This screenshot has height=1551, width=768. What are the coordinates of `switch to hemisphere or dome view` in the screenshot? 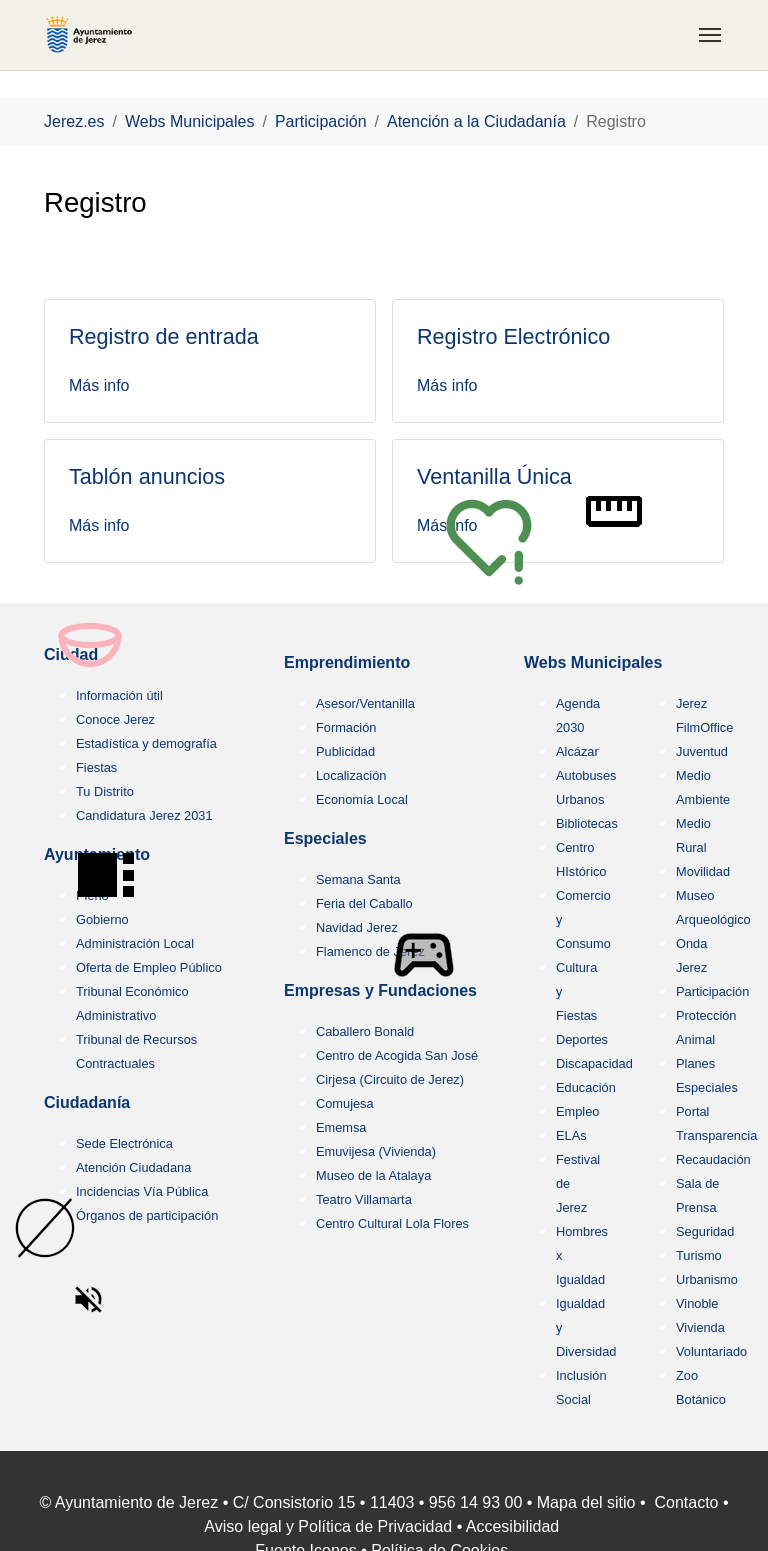 It's located at (90, 645).